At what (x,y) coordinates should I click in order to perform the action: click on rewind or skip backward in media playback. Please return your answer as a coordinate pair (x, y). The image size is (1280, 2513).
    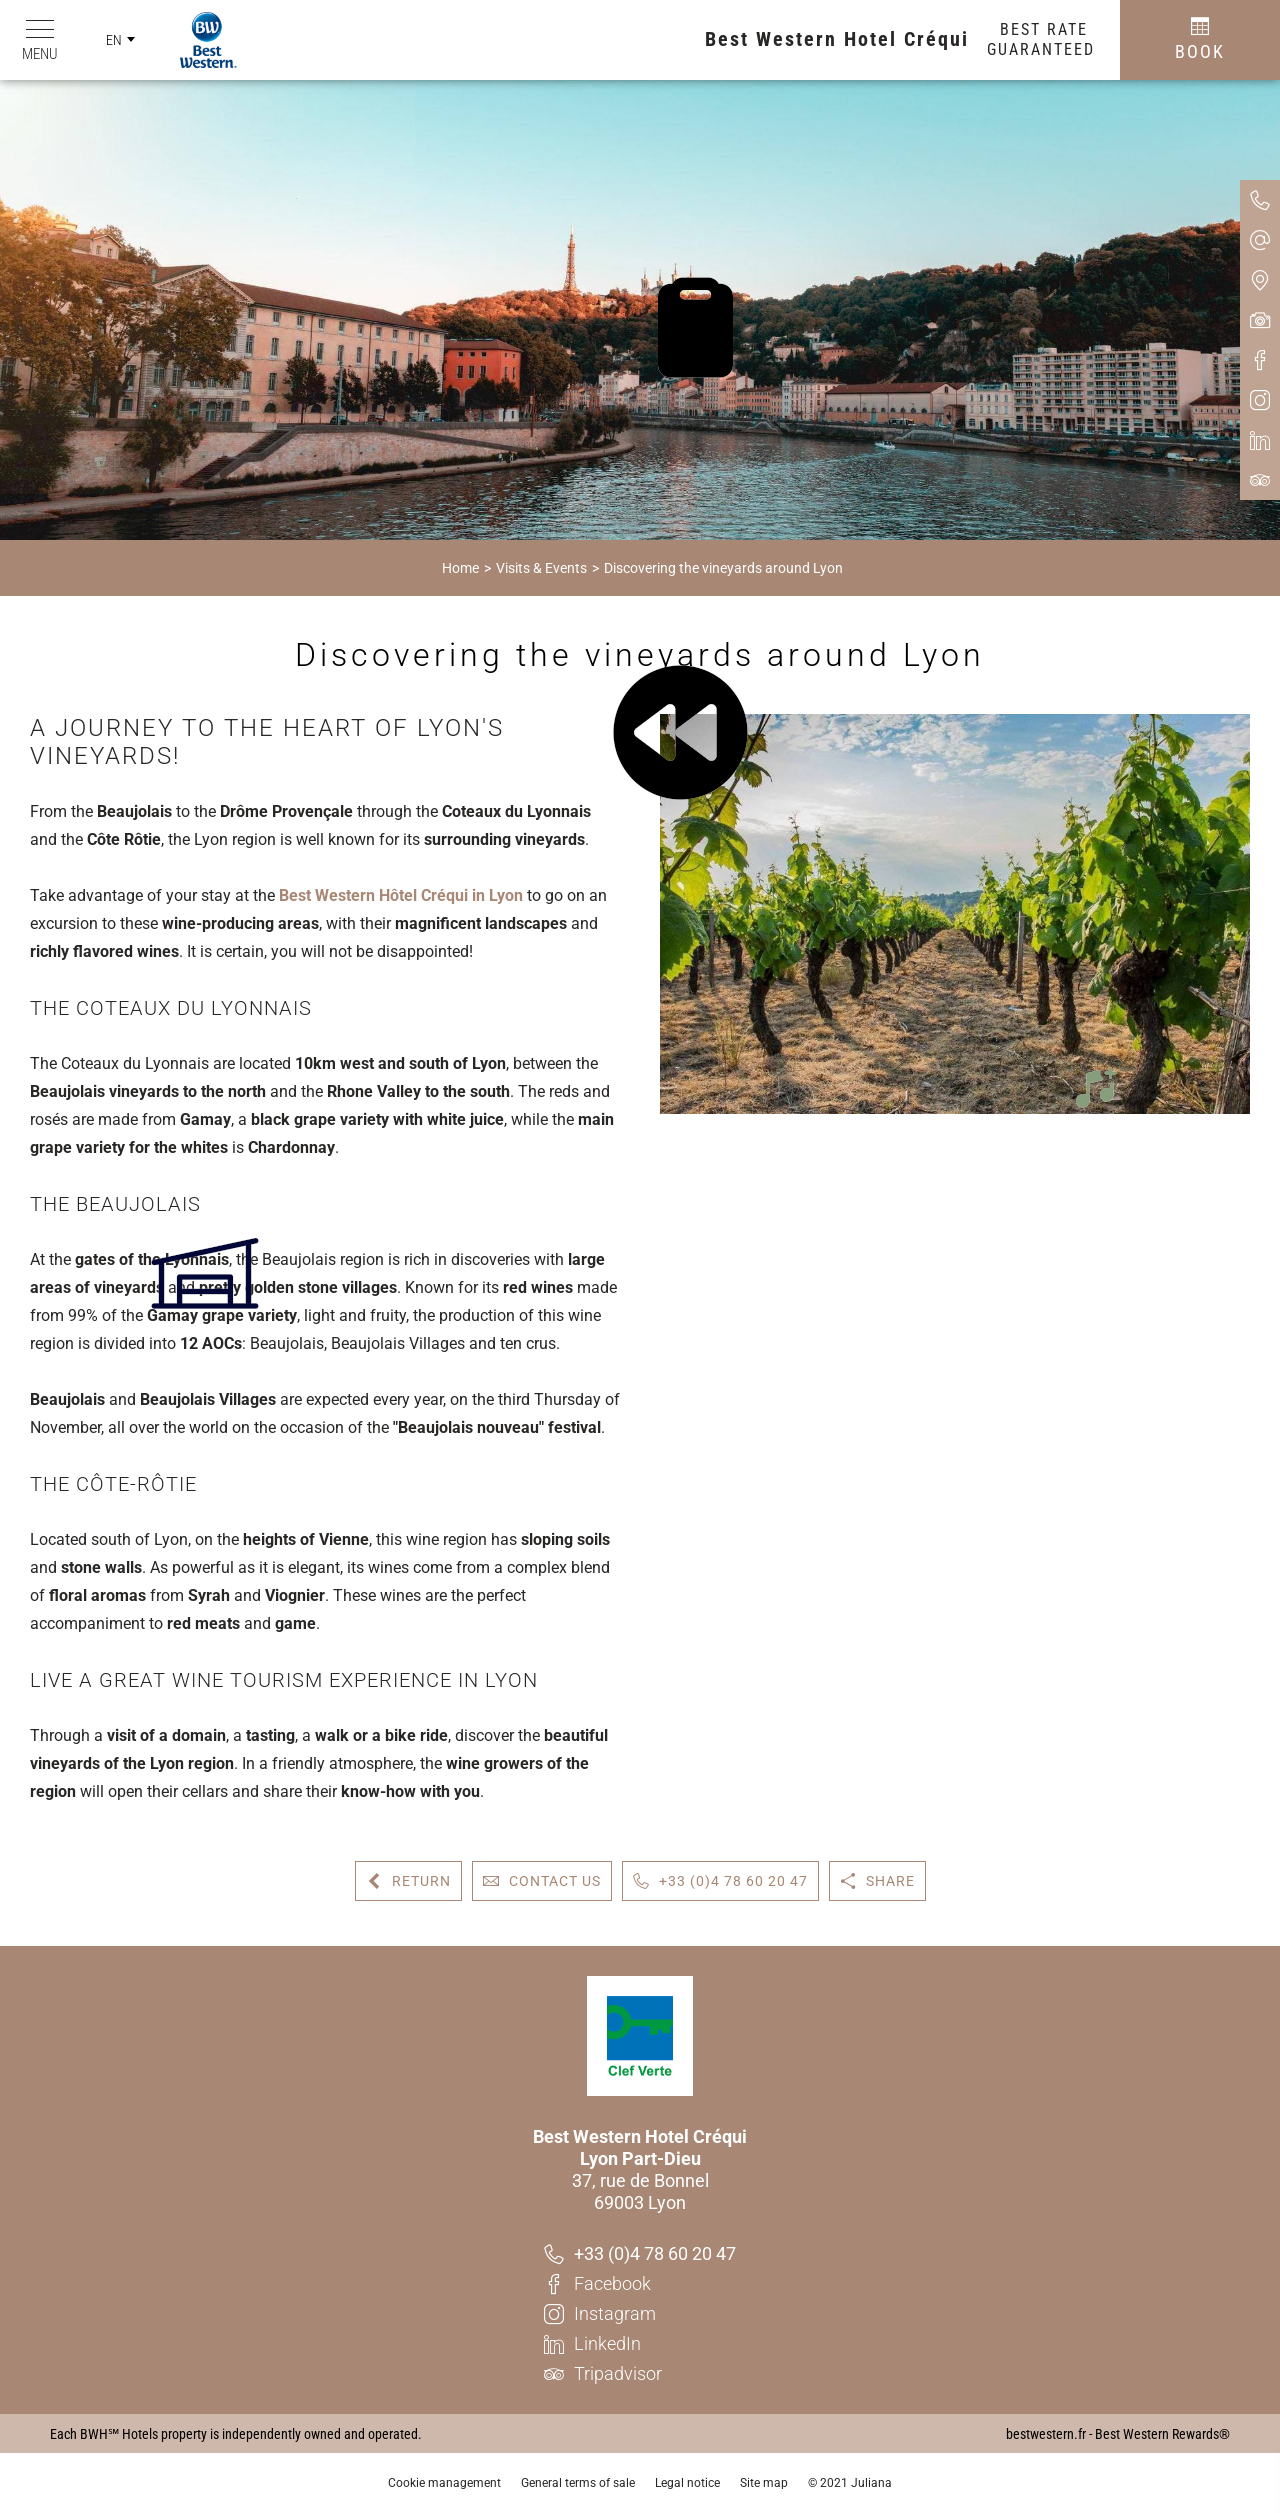
    Looking at the image, I should click on (680, 732).